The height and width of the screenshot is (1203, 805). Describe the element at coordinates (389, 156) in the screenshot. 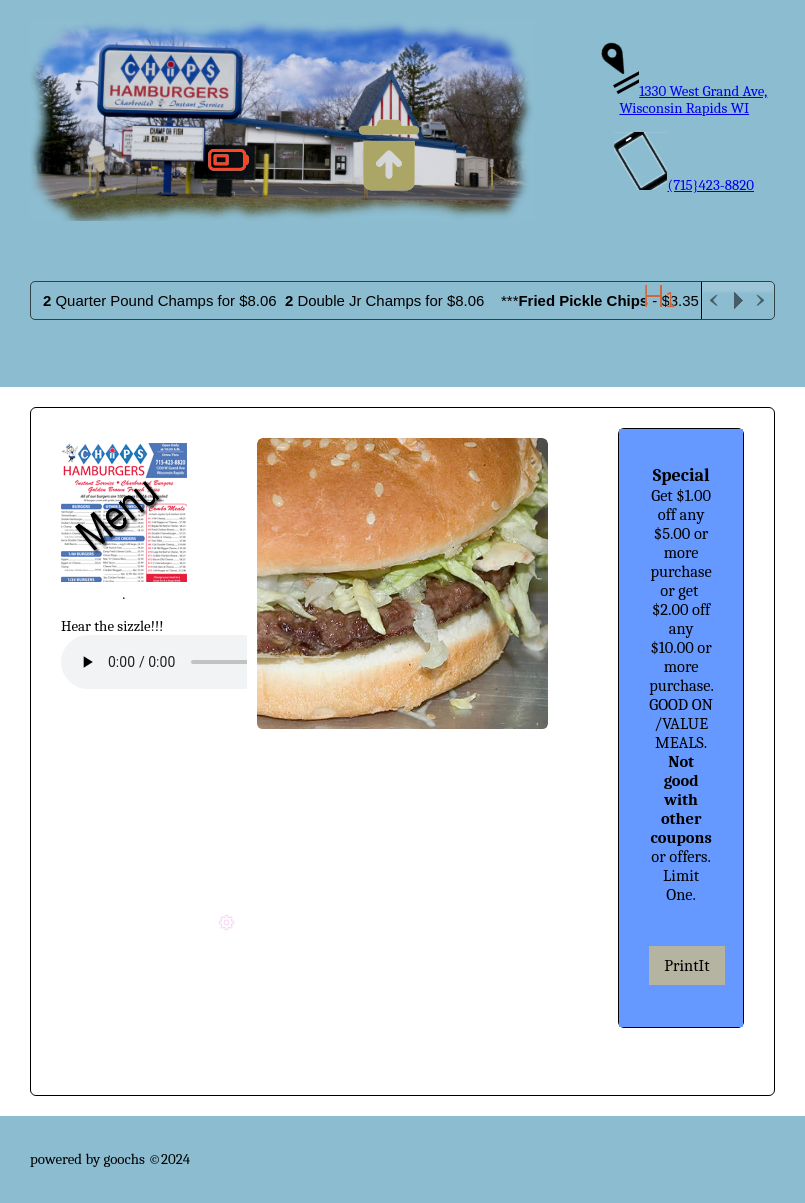

I see `restore item from trash` at that location.